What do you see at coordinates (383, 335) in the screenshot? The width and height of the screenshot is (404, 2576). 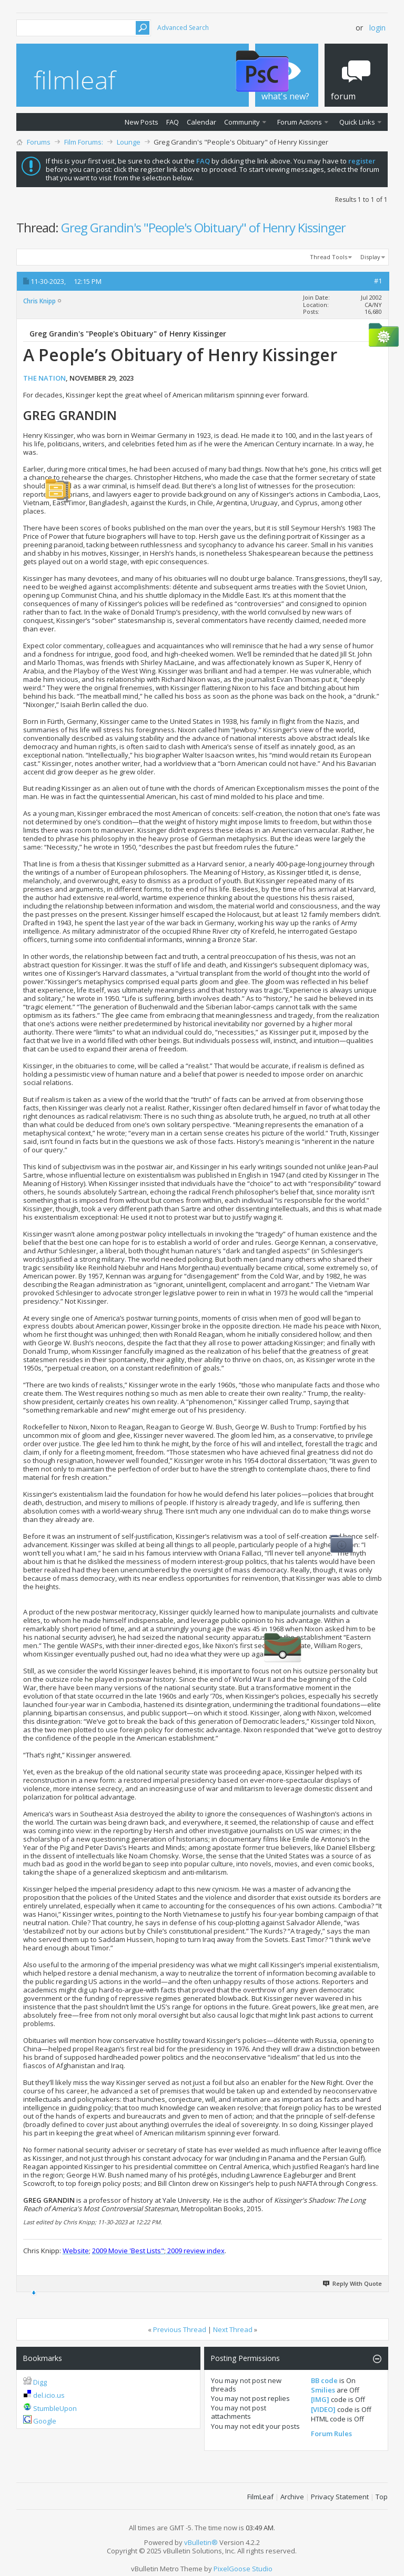 I see `open gamejolt games folder` at bounding box center [383, 335].